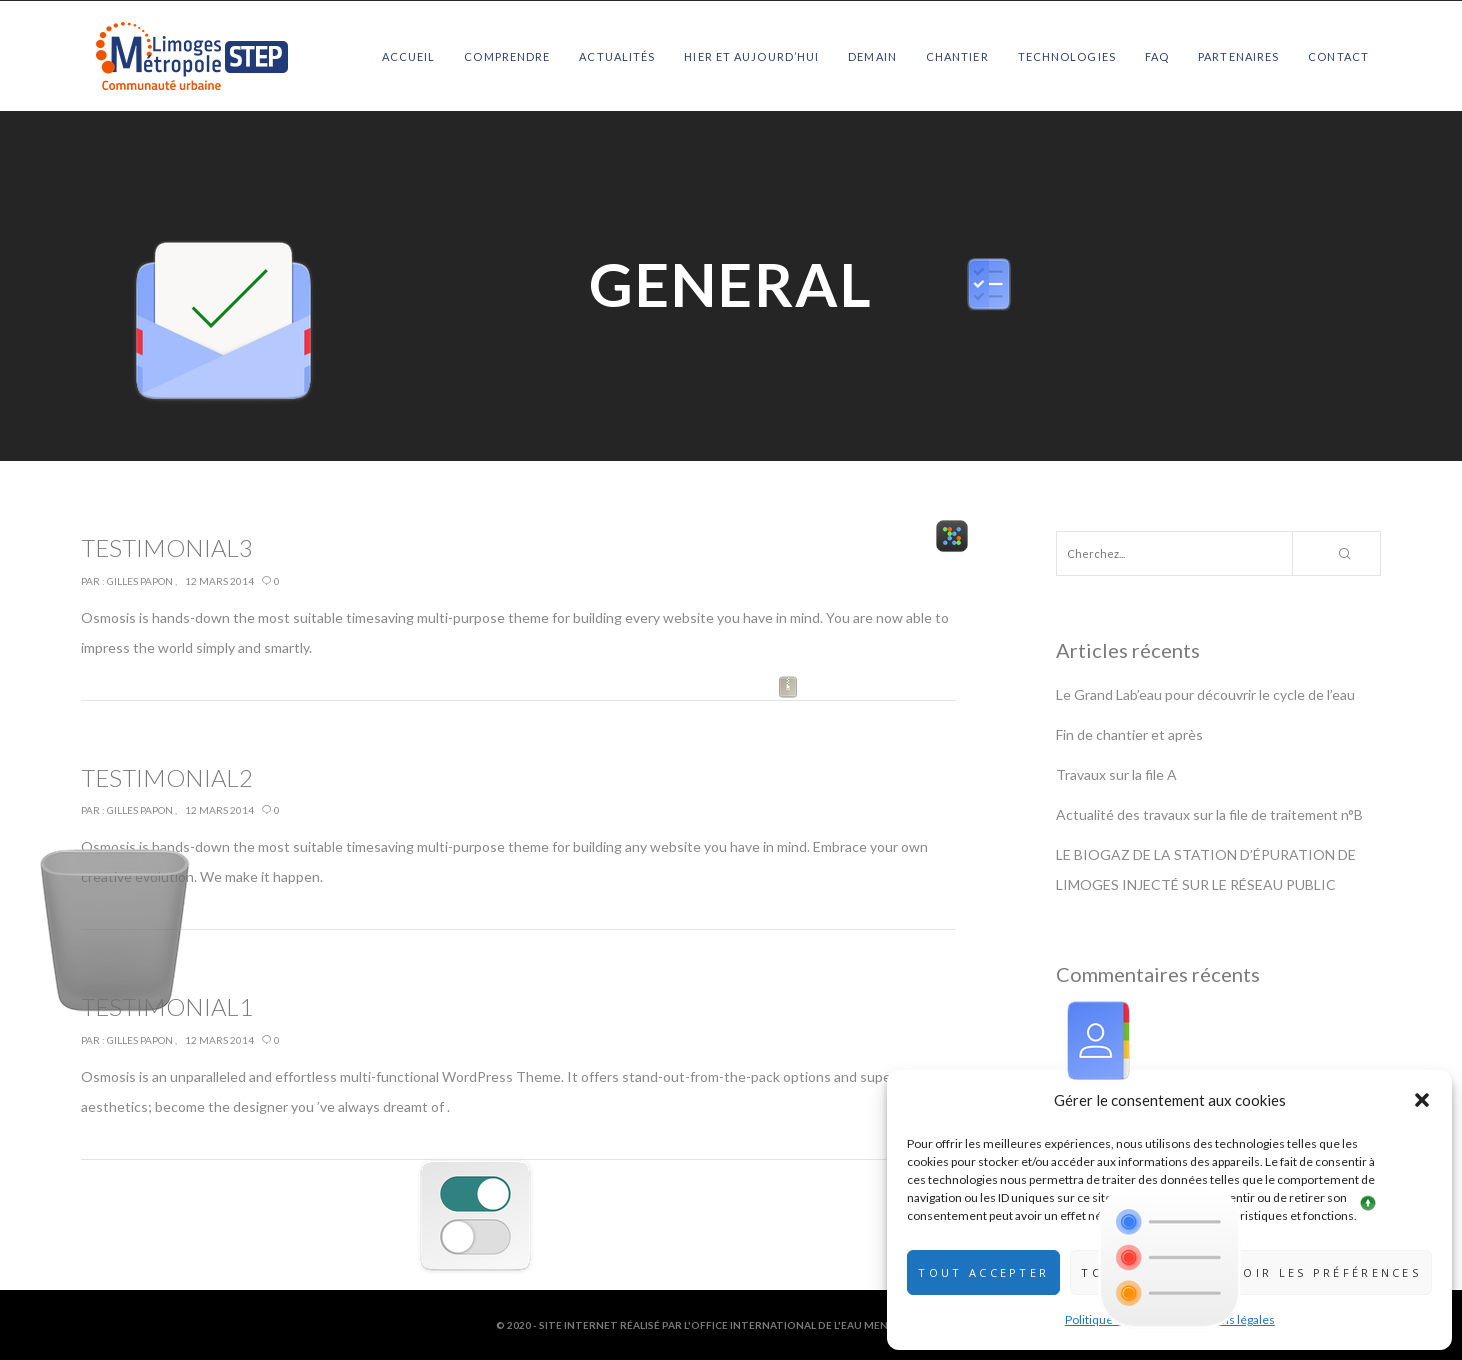 This screenshot has height=1360, width=1462. Describe the element at coordinates (1098, 1040) in the screenshot. I see `open the address book app` at that location.